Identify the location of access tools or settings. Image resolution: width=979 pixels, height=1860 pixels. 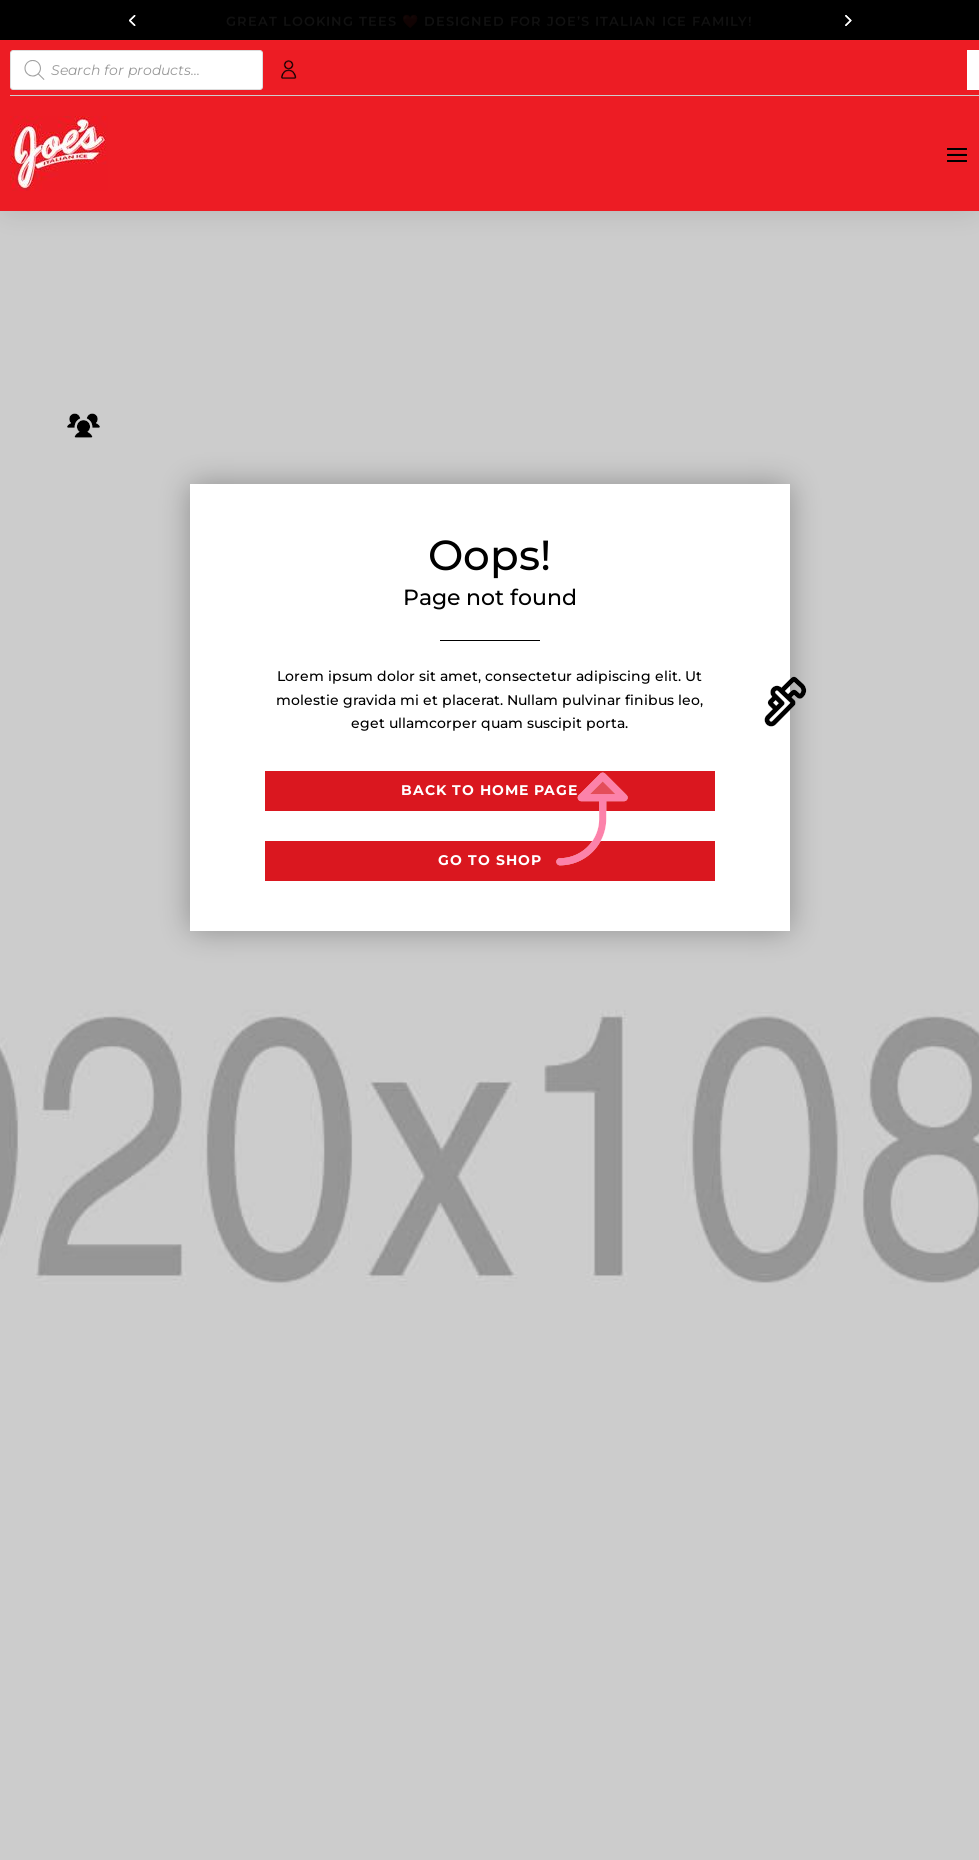
(785, 702).